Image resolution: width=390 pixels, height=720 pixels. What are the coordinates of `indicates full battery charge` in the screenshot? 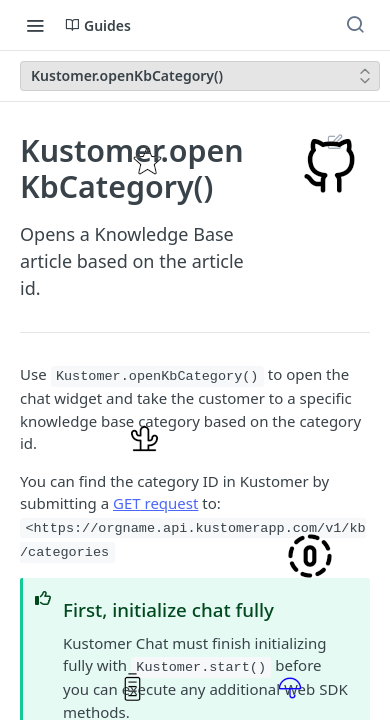 It's located at (132, 687).